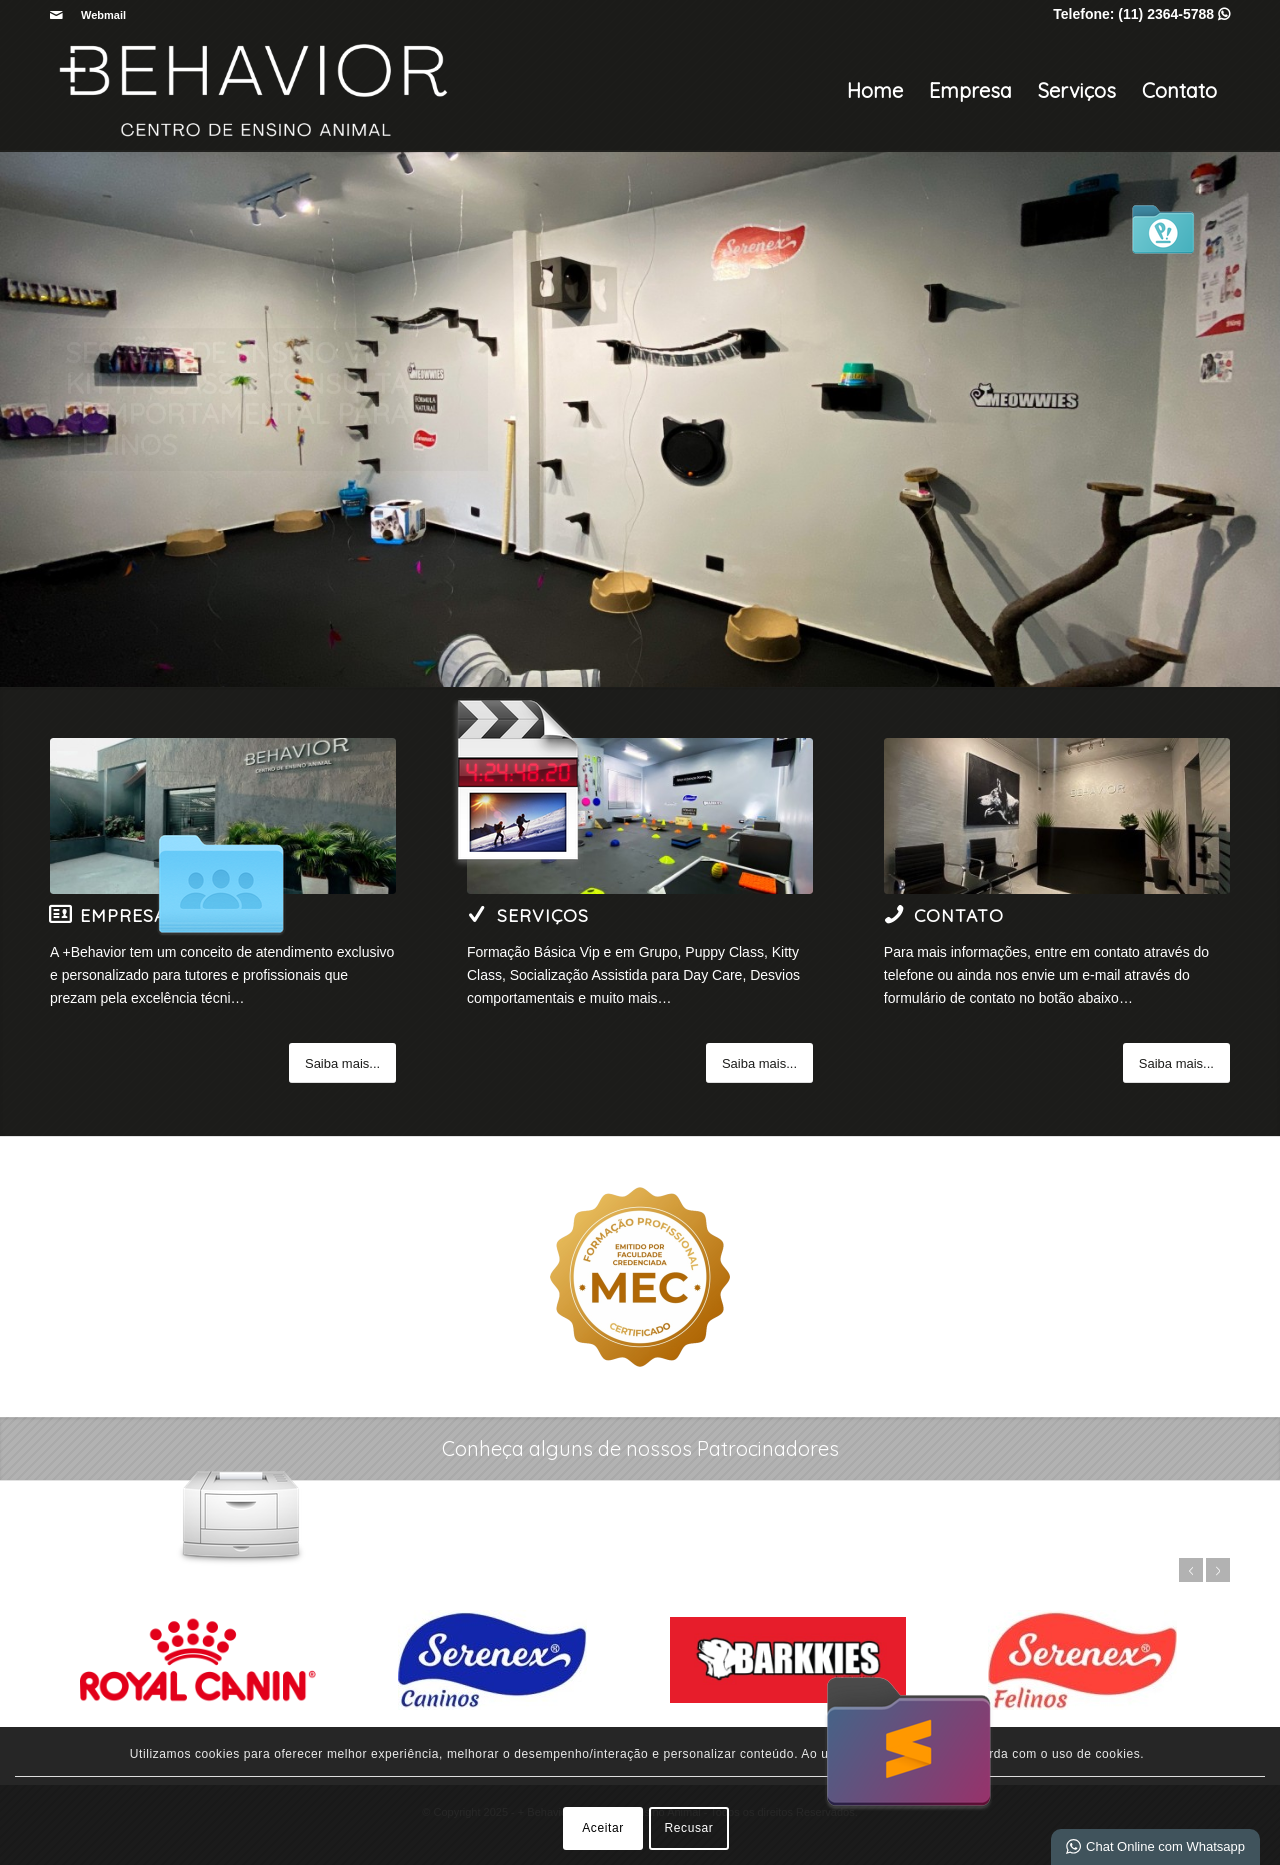  Describe the element at coordinates (221, 884) in the screenshot. I see `access shared group folder` at that location.